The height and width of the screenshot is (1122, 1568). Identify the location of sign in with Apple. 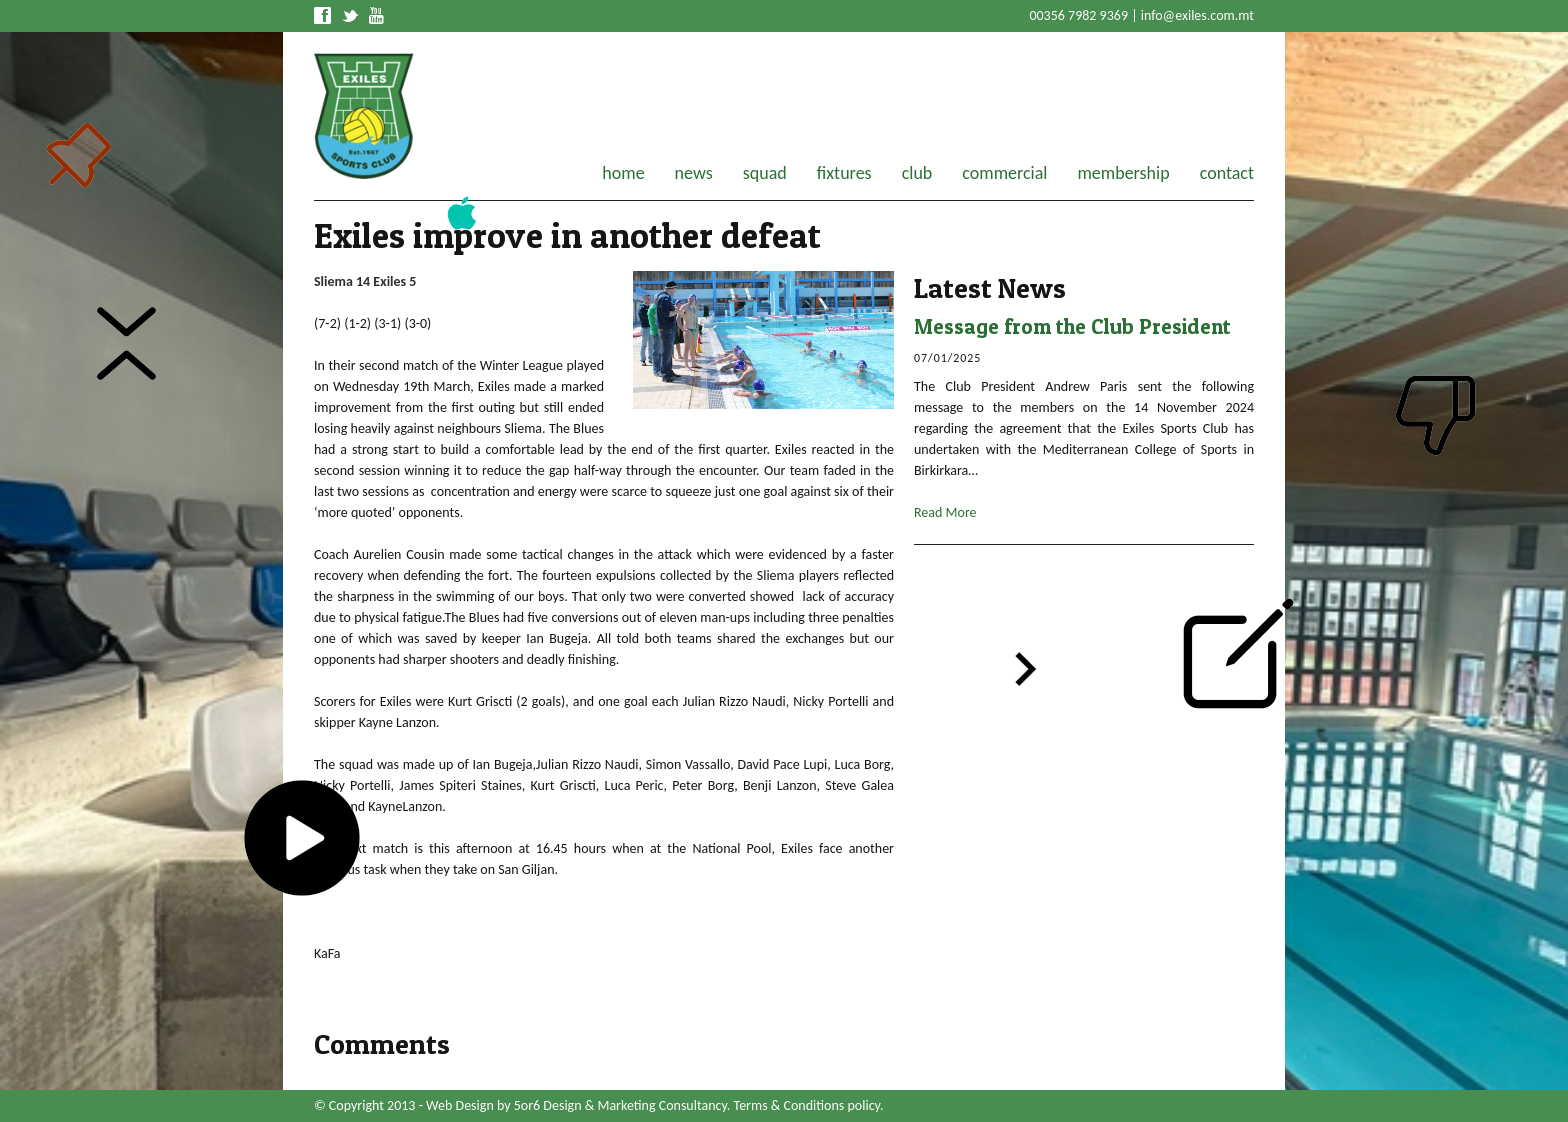
(462, 213).